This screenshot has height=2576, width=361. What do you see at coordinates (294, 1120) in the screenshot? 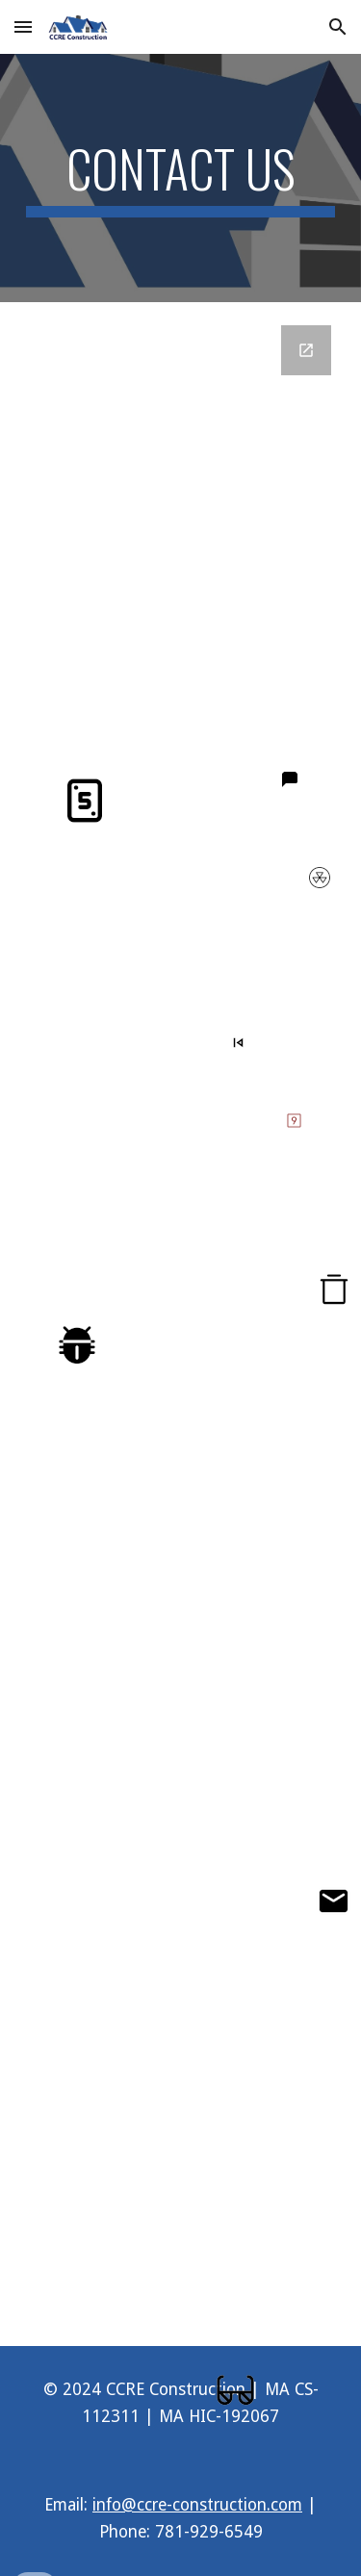
I see `select or input the number nine` at bounding box center [294, 1120].